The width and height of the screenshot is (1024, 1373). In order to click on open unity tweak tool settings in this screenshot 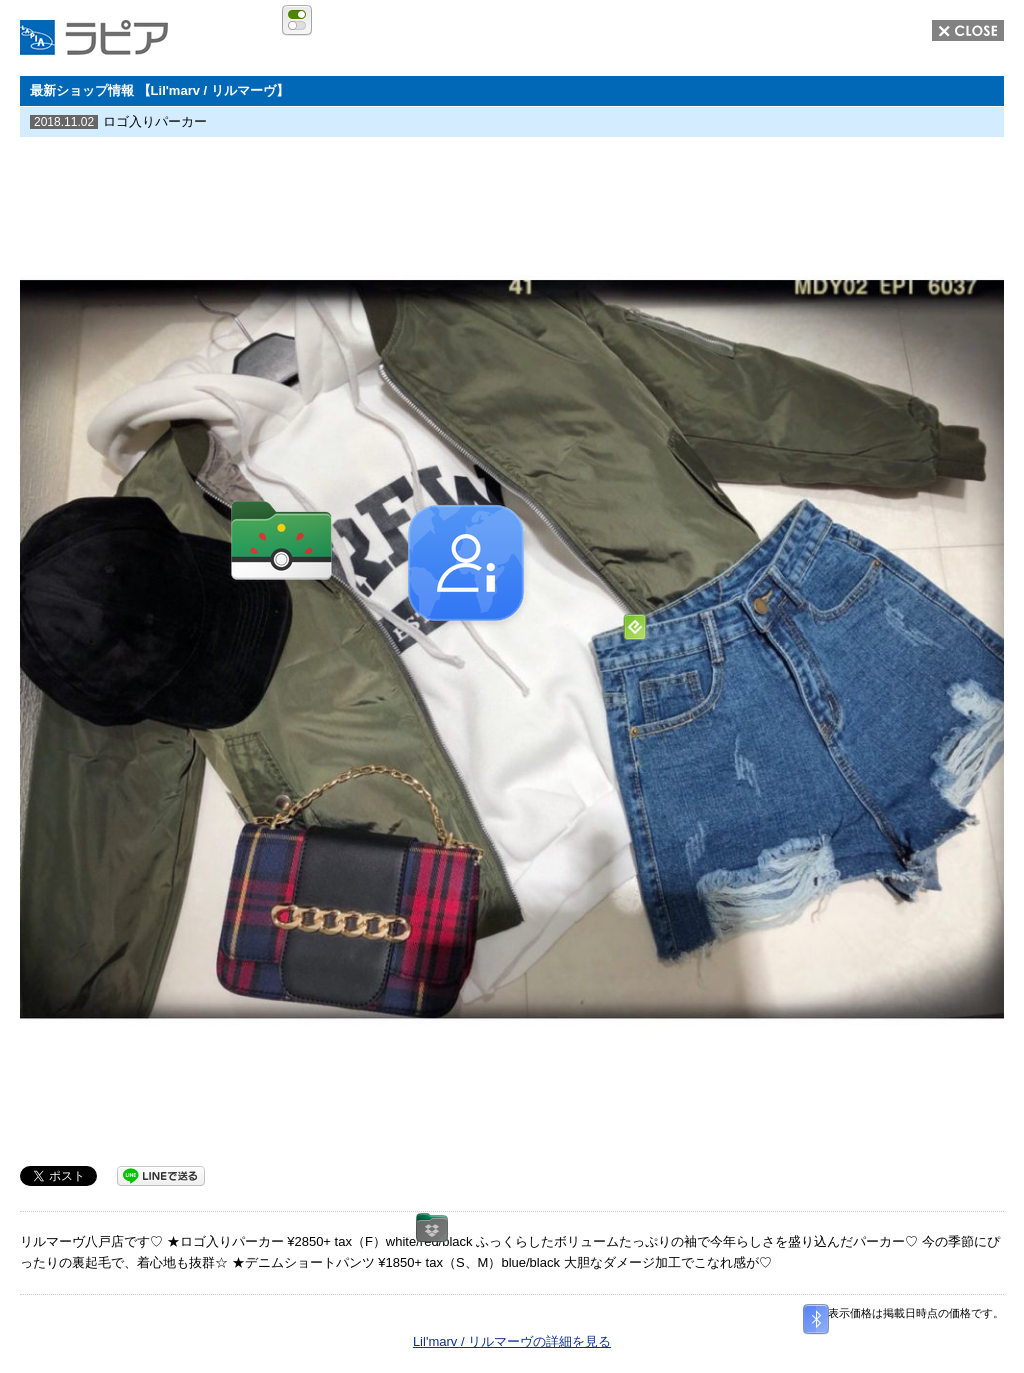, I will do `click(297, 20)`.